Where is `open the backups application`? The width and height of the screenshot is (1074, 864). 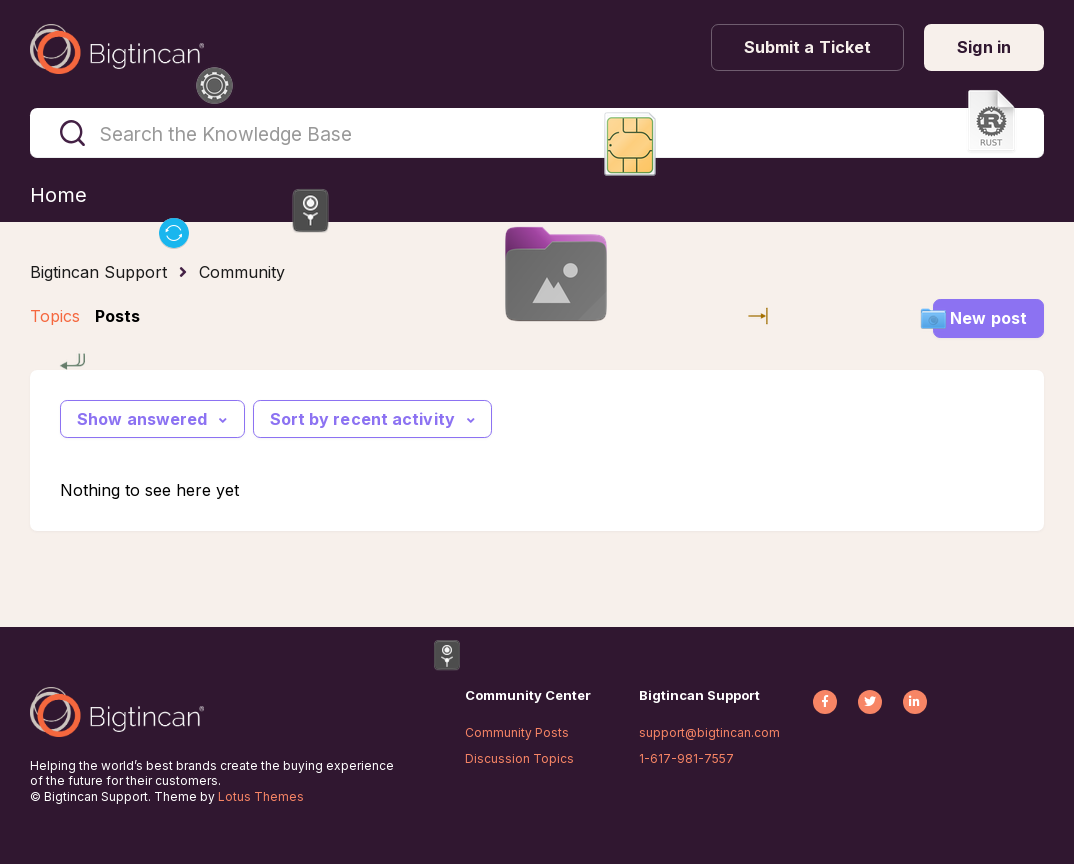
open the backups application is located at coordinates (310, 210).